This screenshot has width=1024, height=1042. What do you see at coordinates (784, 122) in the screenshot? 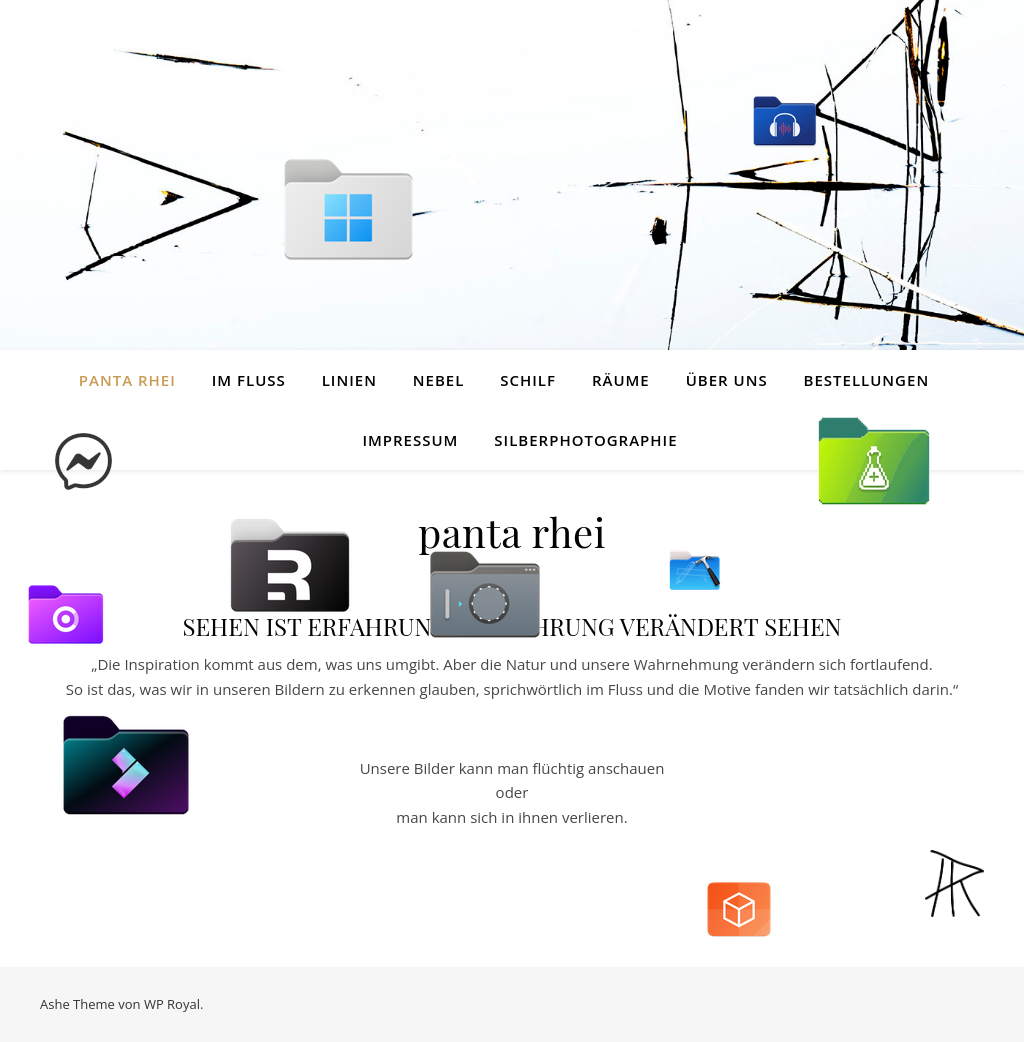
I see `open audacity project files folder` at bounding box center [784, 122].